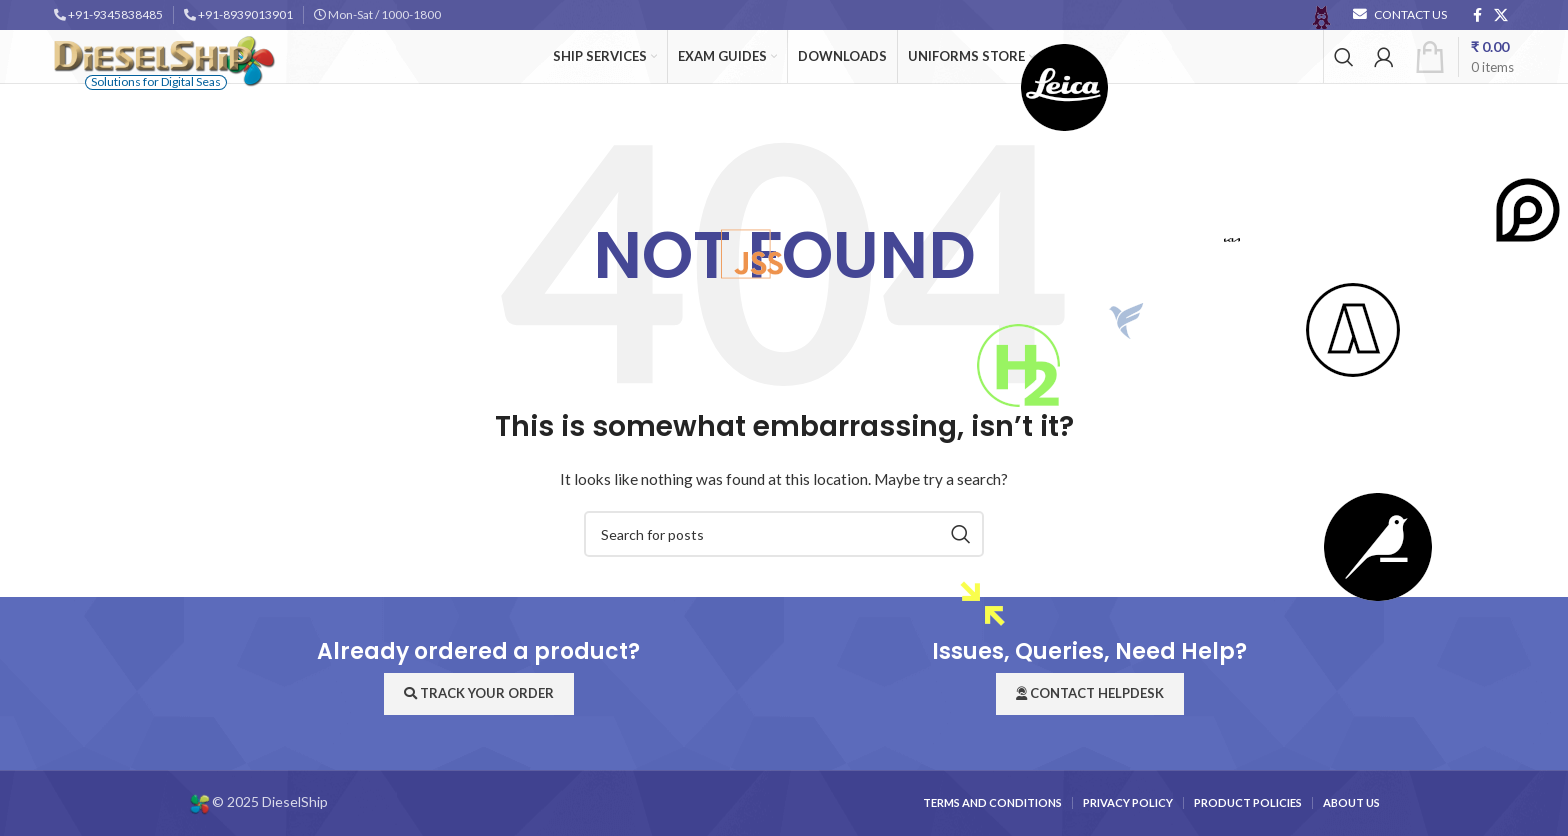 The width and height of the screenshot is (1568, 836). What do you see at coordinates (1064, 87) in the screenshot?
I see `leica camera brand logo` at bounding box center [1064, 87].